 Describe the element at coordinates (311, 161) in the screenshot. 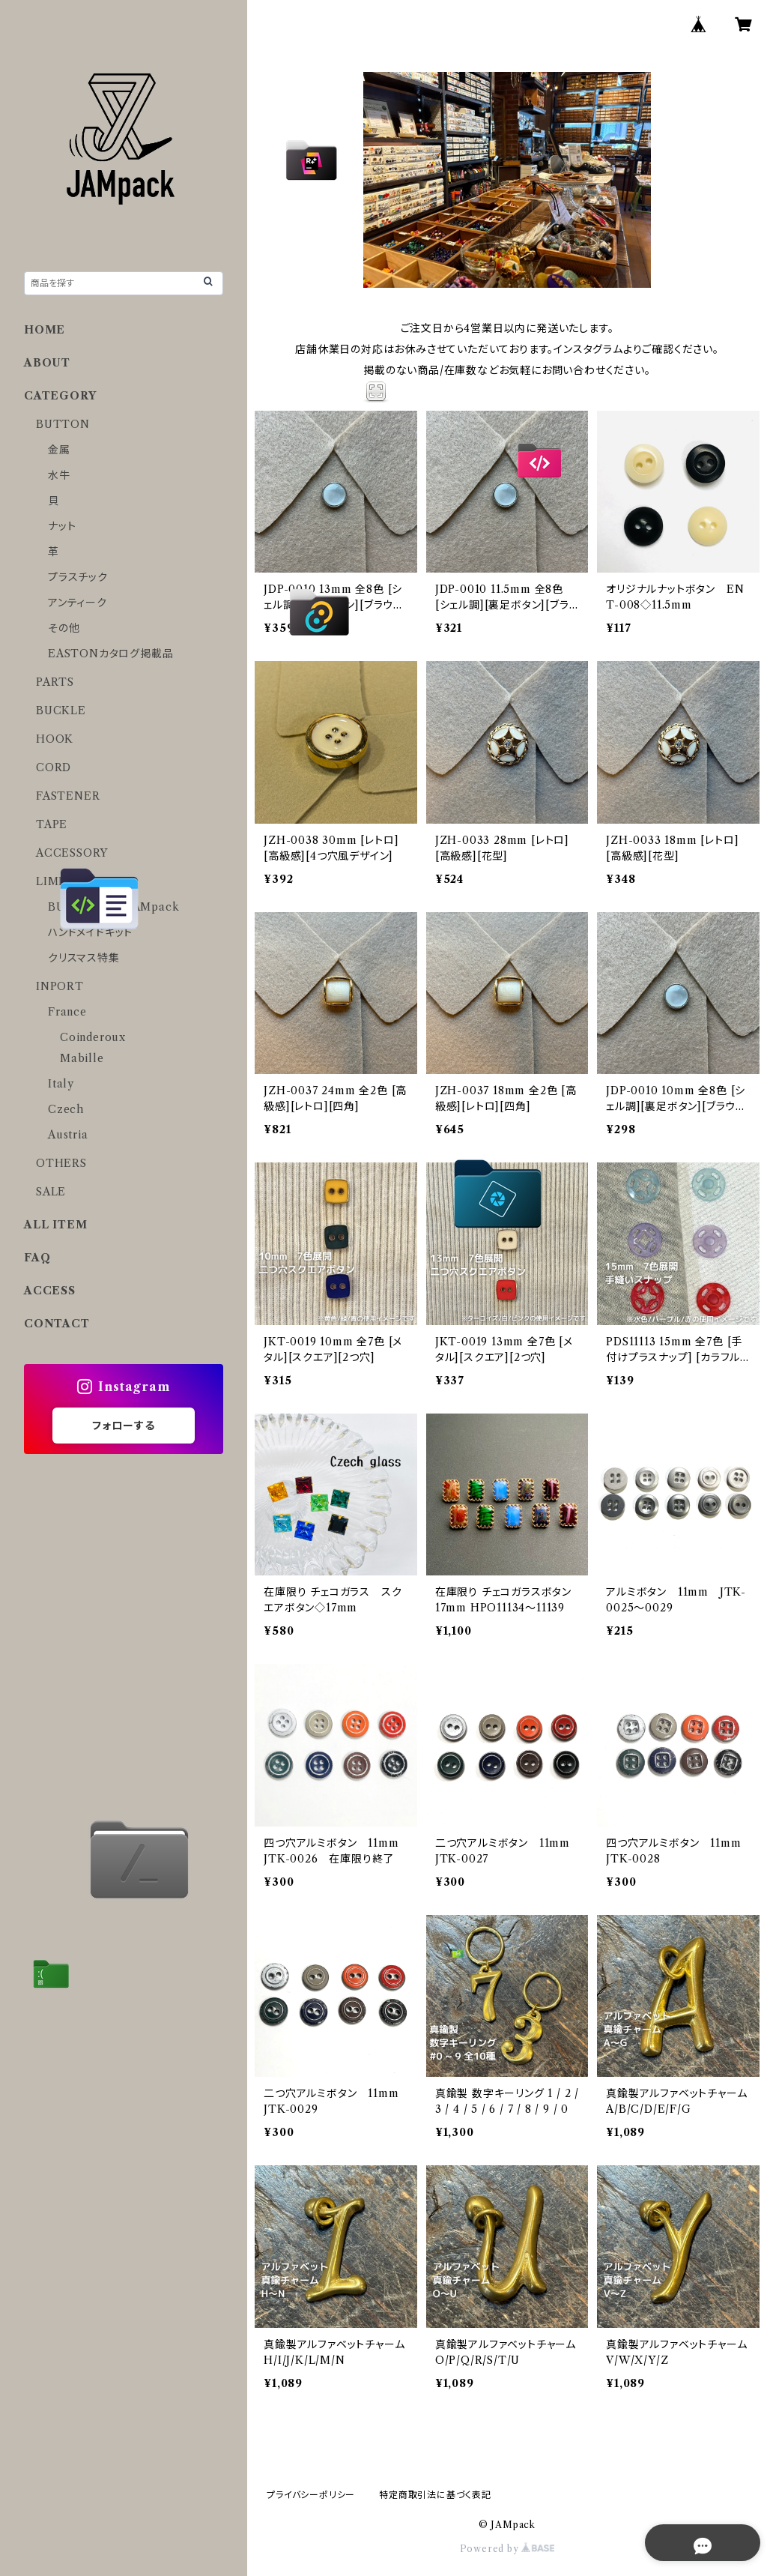

I see `folder containing ReSharper C++ project files` at that location.